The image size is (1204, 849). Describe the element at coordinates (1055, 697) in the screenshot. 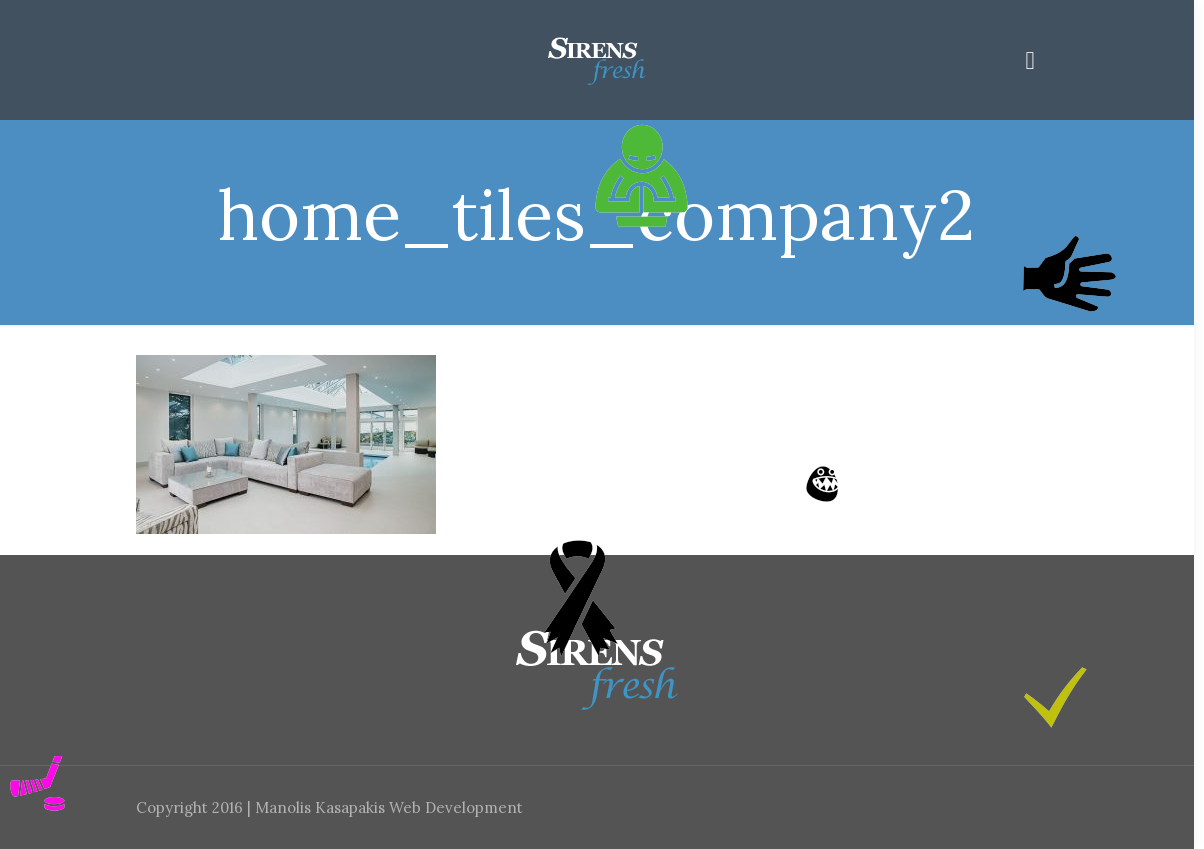

I see `confirm or complete an action` at that location.